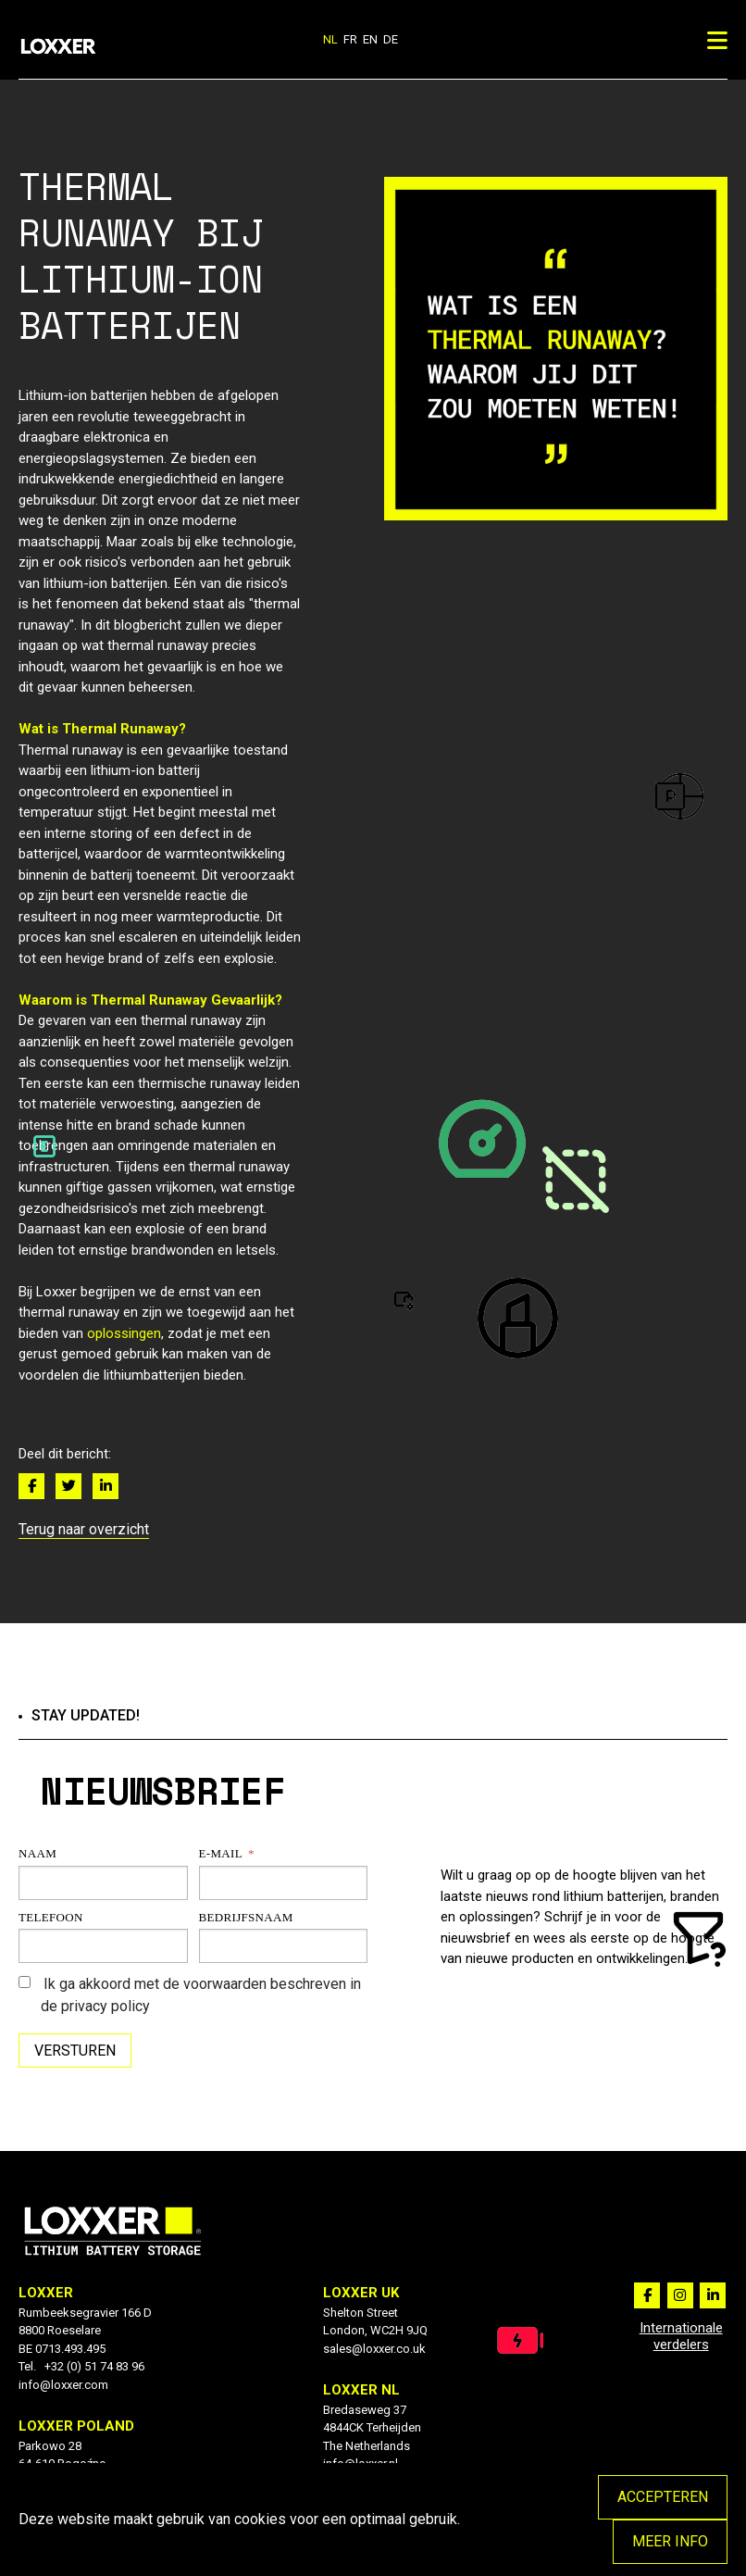 The height and width of the screenshot is (2576, 746). What do you see at coordinates (698, 1936) in the screenshot?
I see `get help with filter options` at bounding box center [698, 1936].